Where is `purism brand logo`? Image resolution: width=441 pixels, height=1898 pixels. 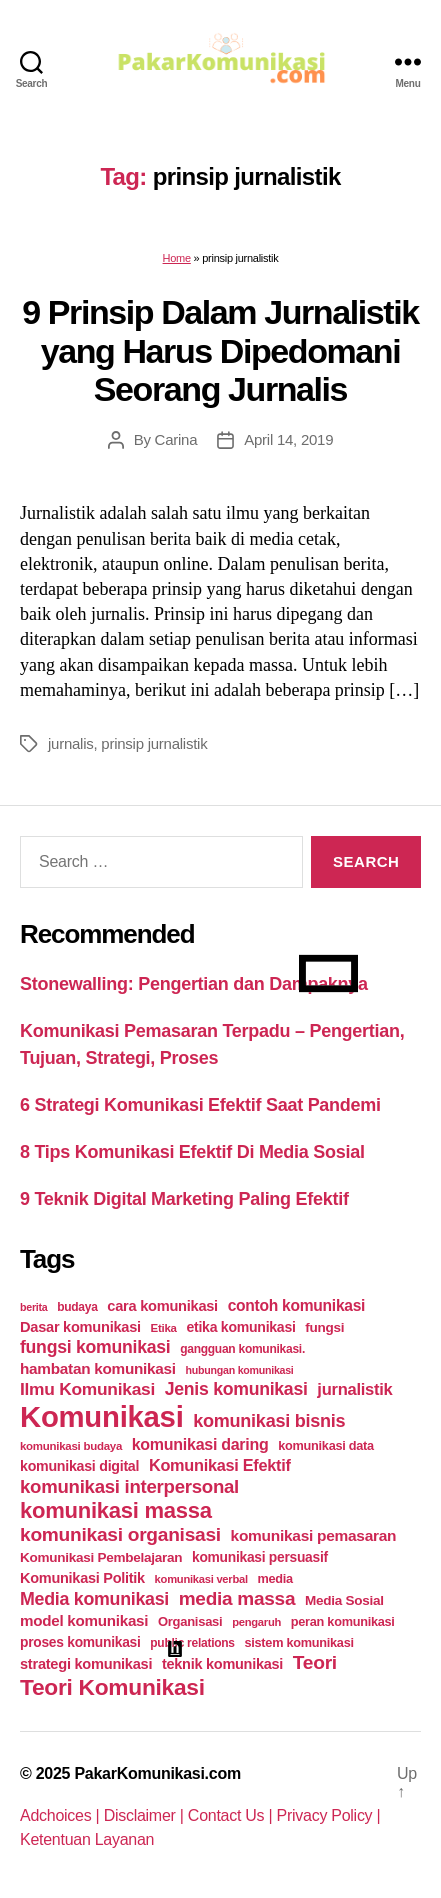
purism brand logo is located at coordinates (328, 973).